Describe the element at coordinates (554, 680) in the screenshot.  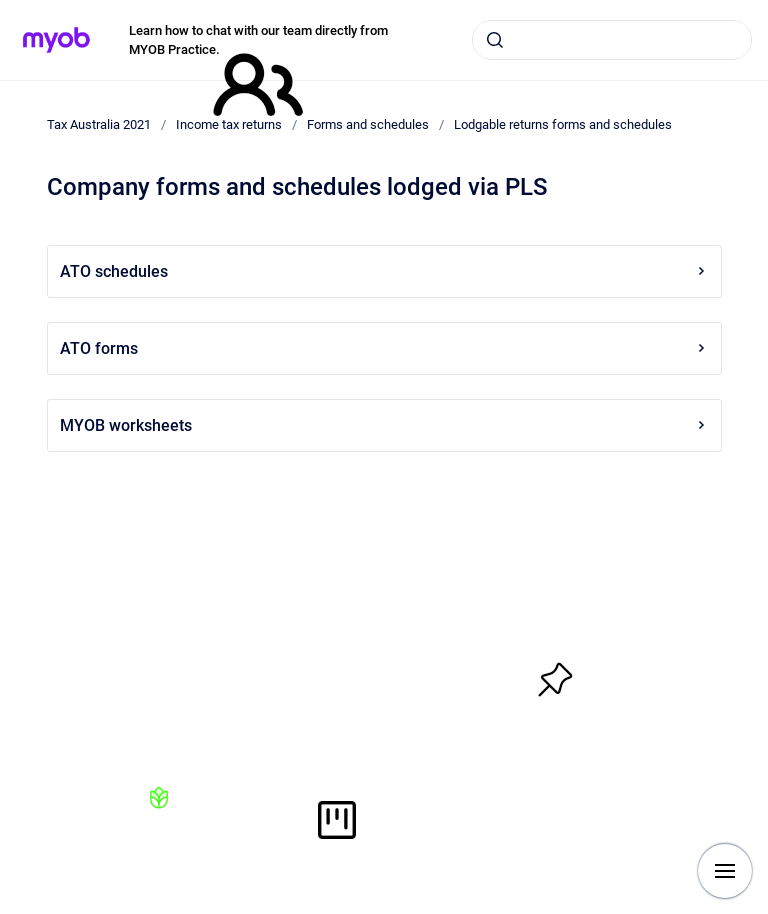
I see `pin an item to keep it visible` at that location.